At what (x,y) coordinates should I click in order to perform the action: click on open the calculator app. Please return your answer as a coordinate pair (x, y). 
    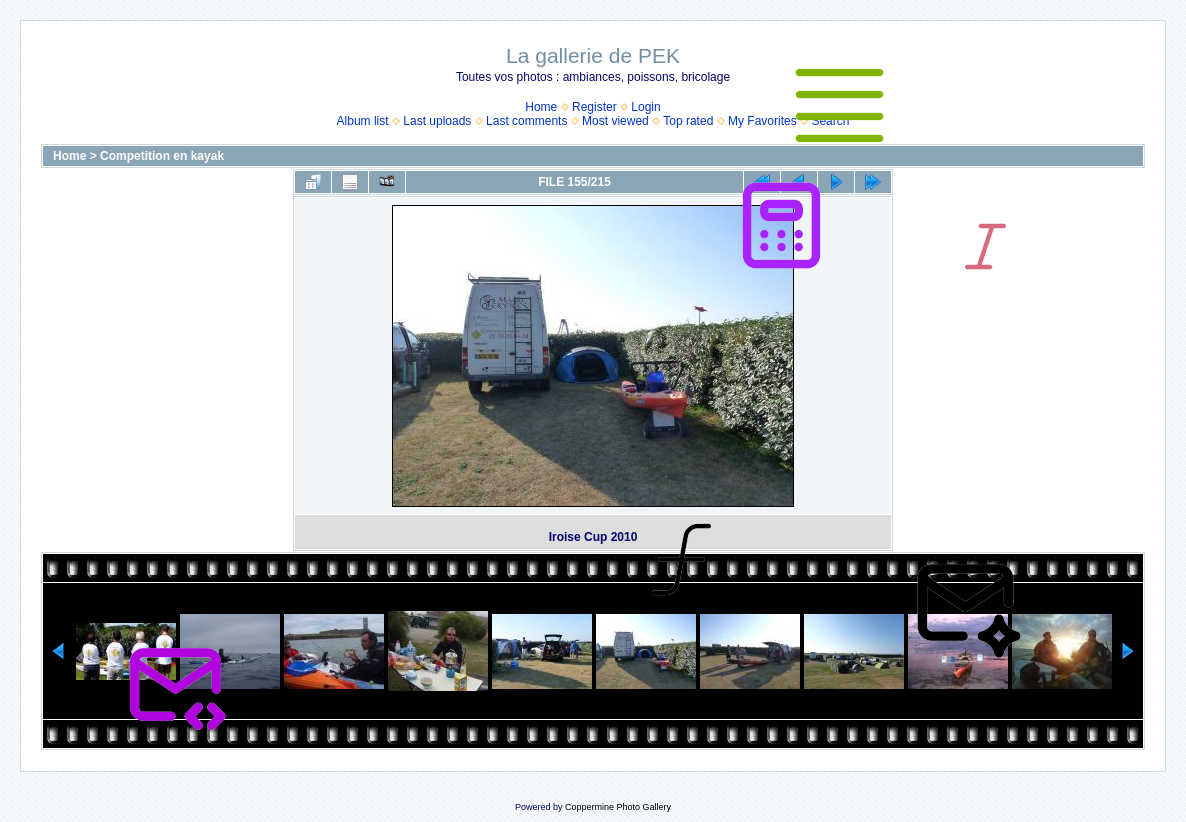
    Looking at the image, I should click on (781, 225).